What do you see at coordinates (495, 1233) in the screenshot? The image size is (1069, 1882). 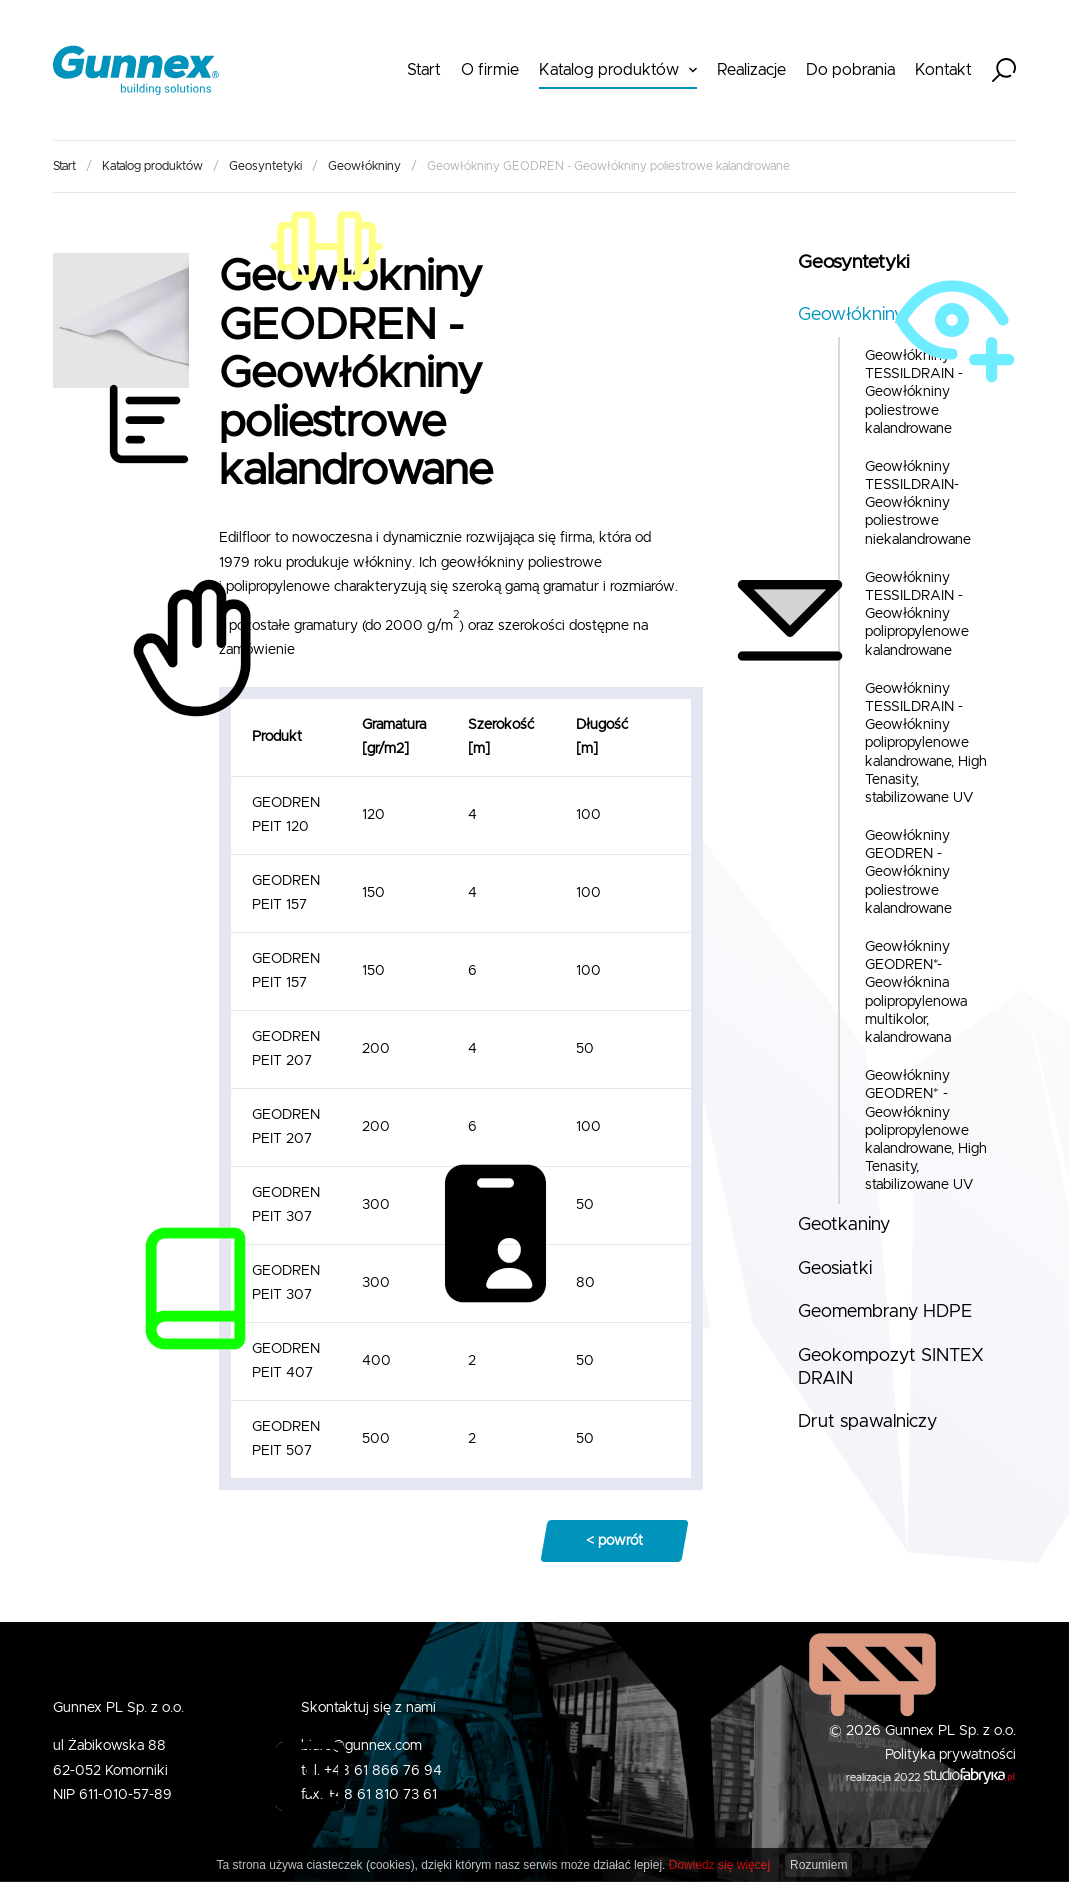 I see `view your profile or ID information` at bounding box center [495, 1233].